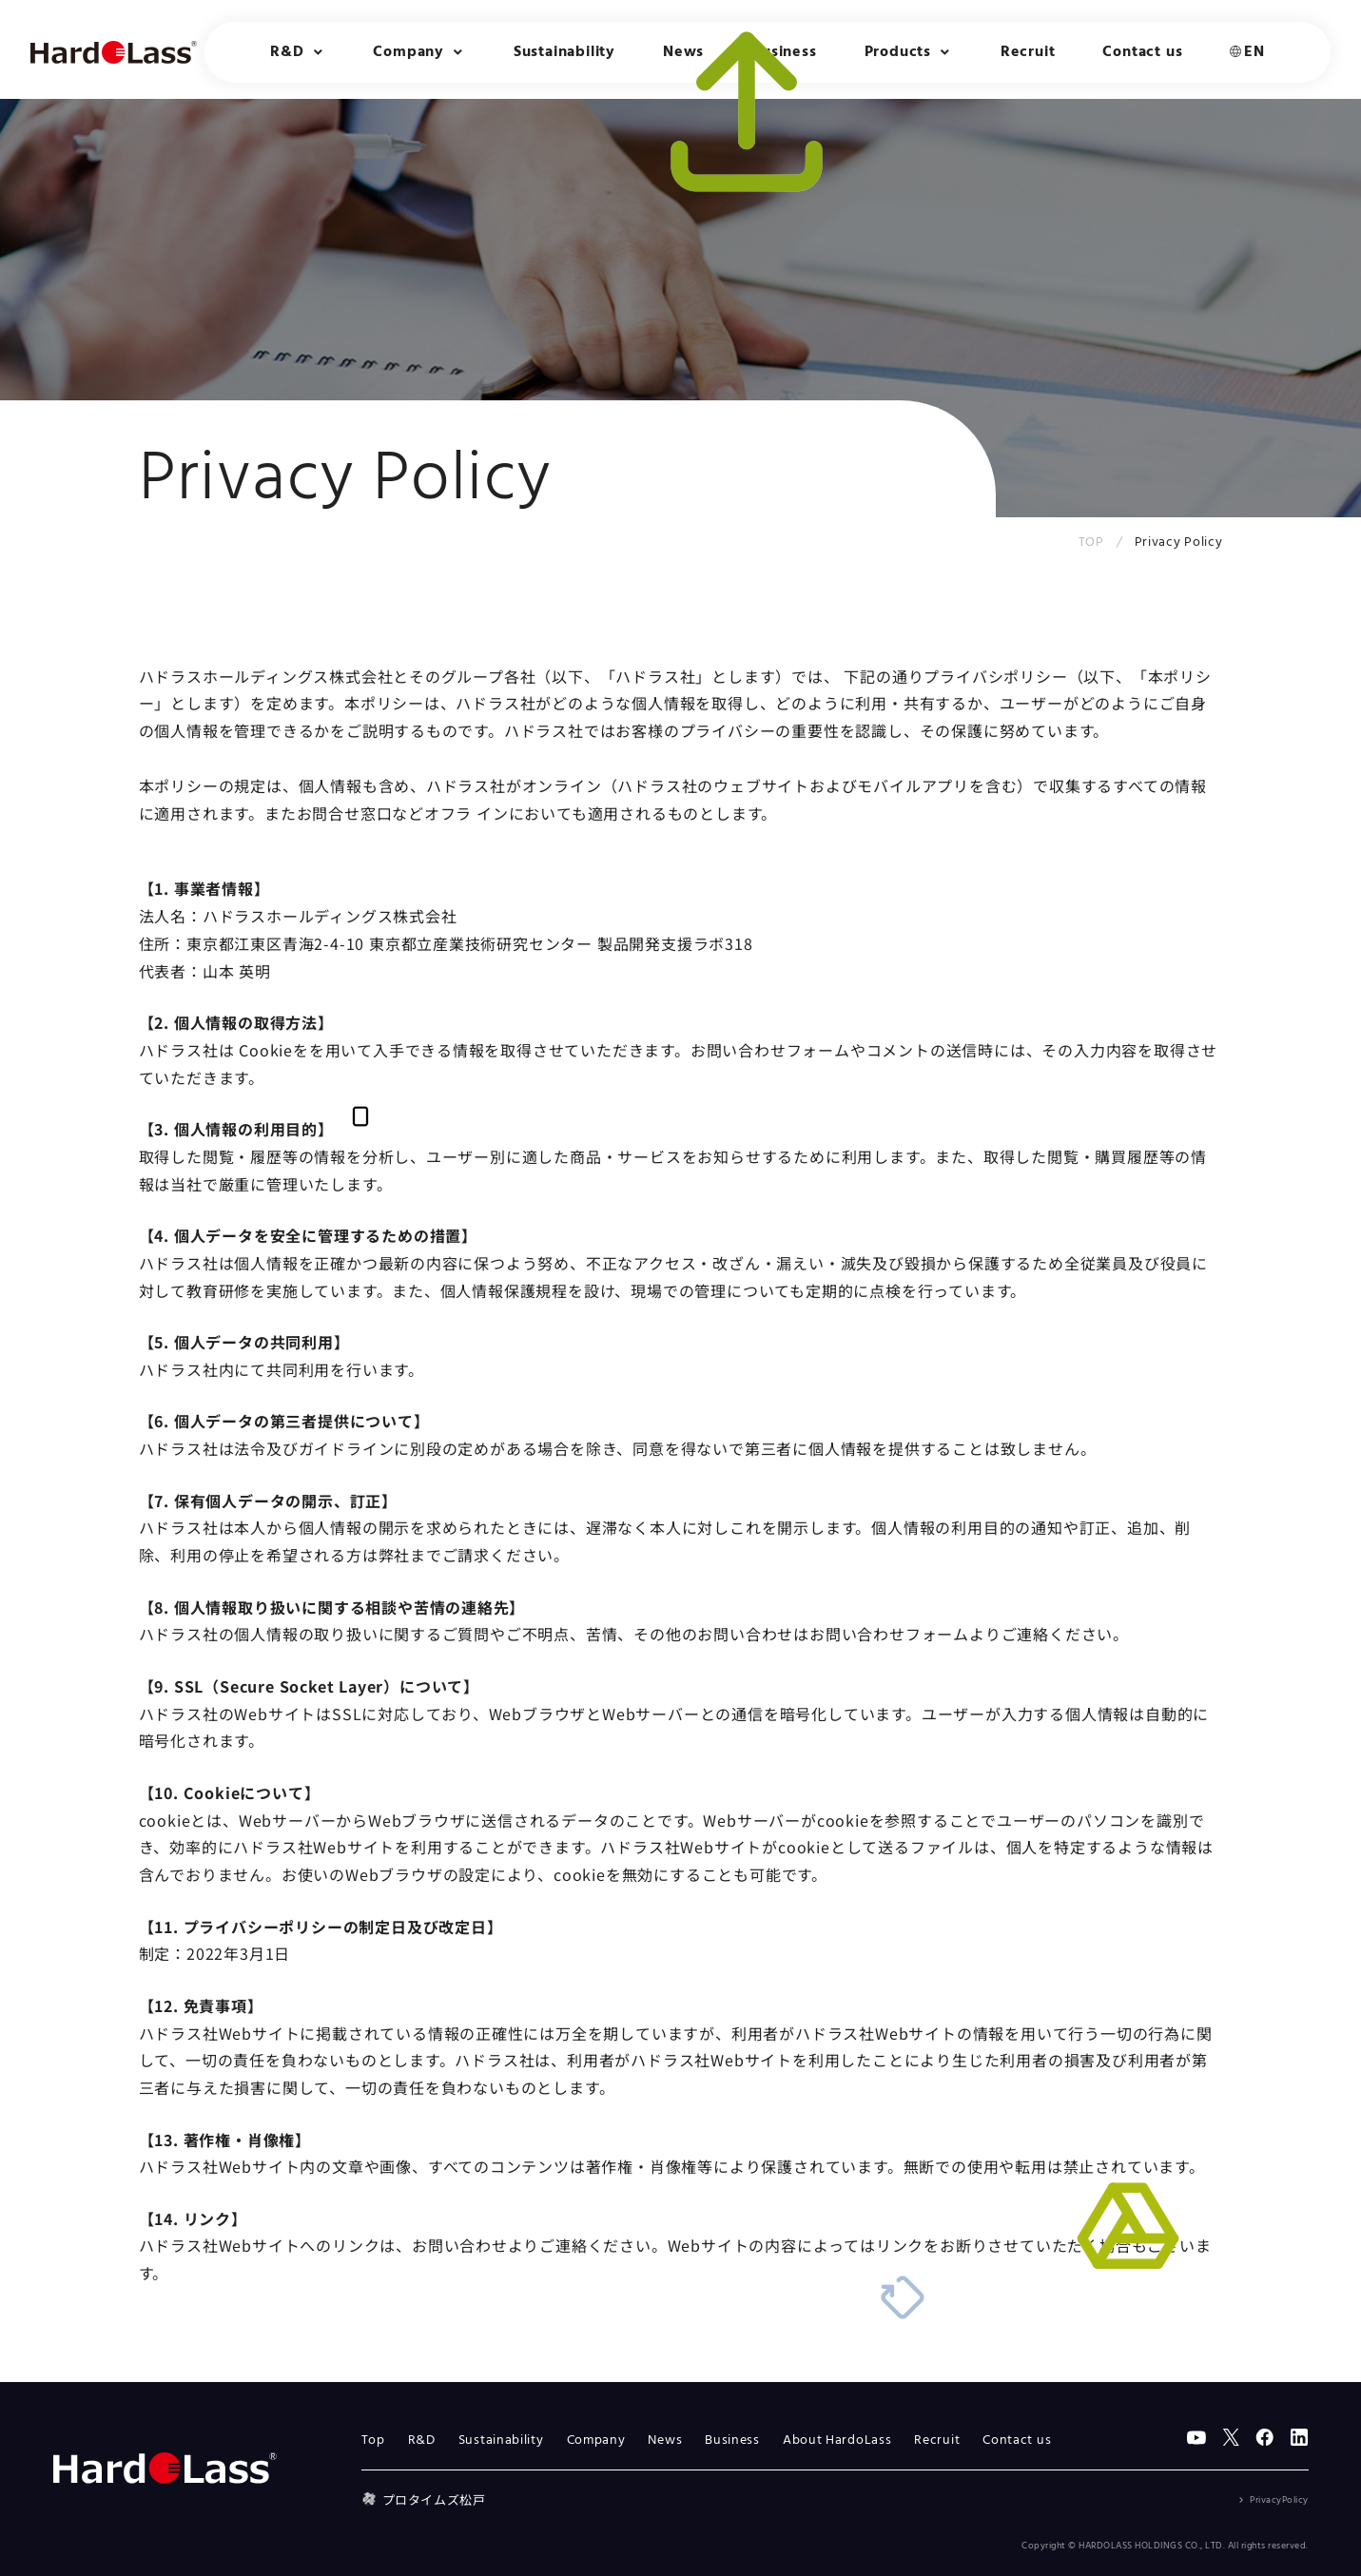 The image size is (1361, 2576). I want to click on rotate image or element, so click(903, 2297).